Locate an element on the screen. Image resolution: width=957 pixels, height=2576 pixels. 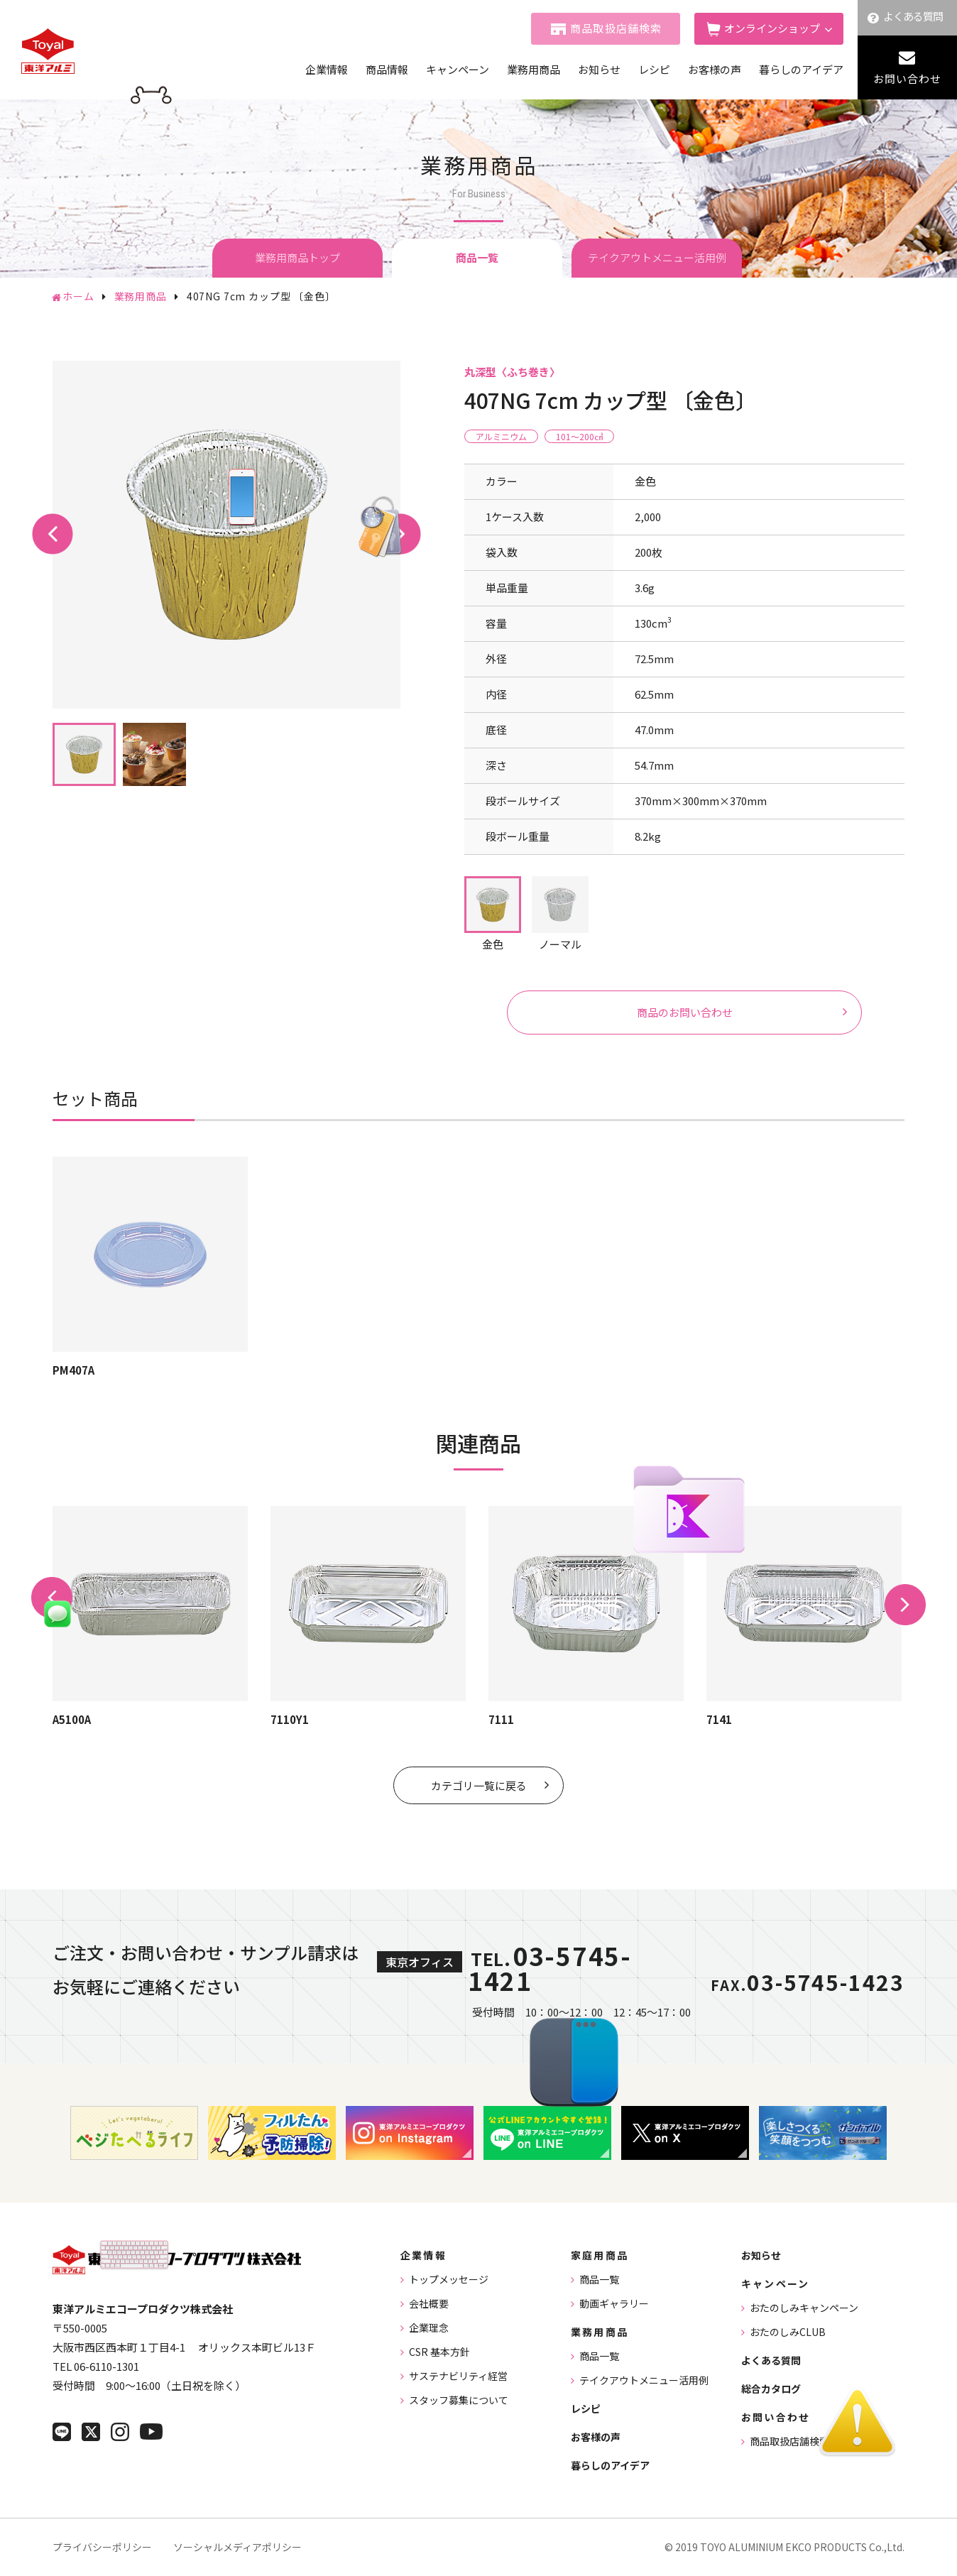
share content via messages is located at coordinates (58, 1614).